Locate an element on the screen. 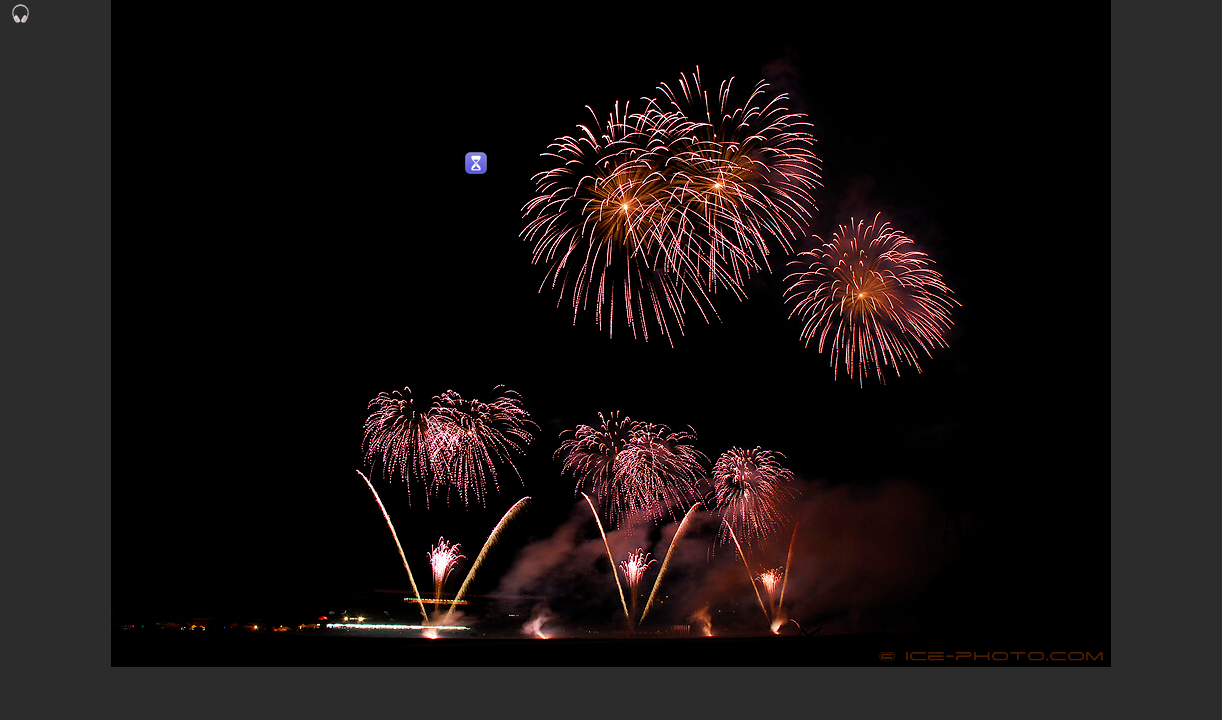  bluetooth headphones connected is located at coordinates (20, 13).